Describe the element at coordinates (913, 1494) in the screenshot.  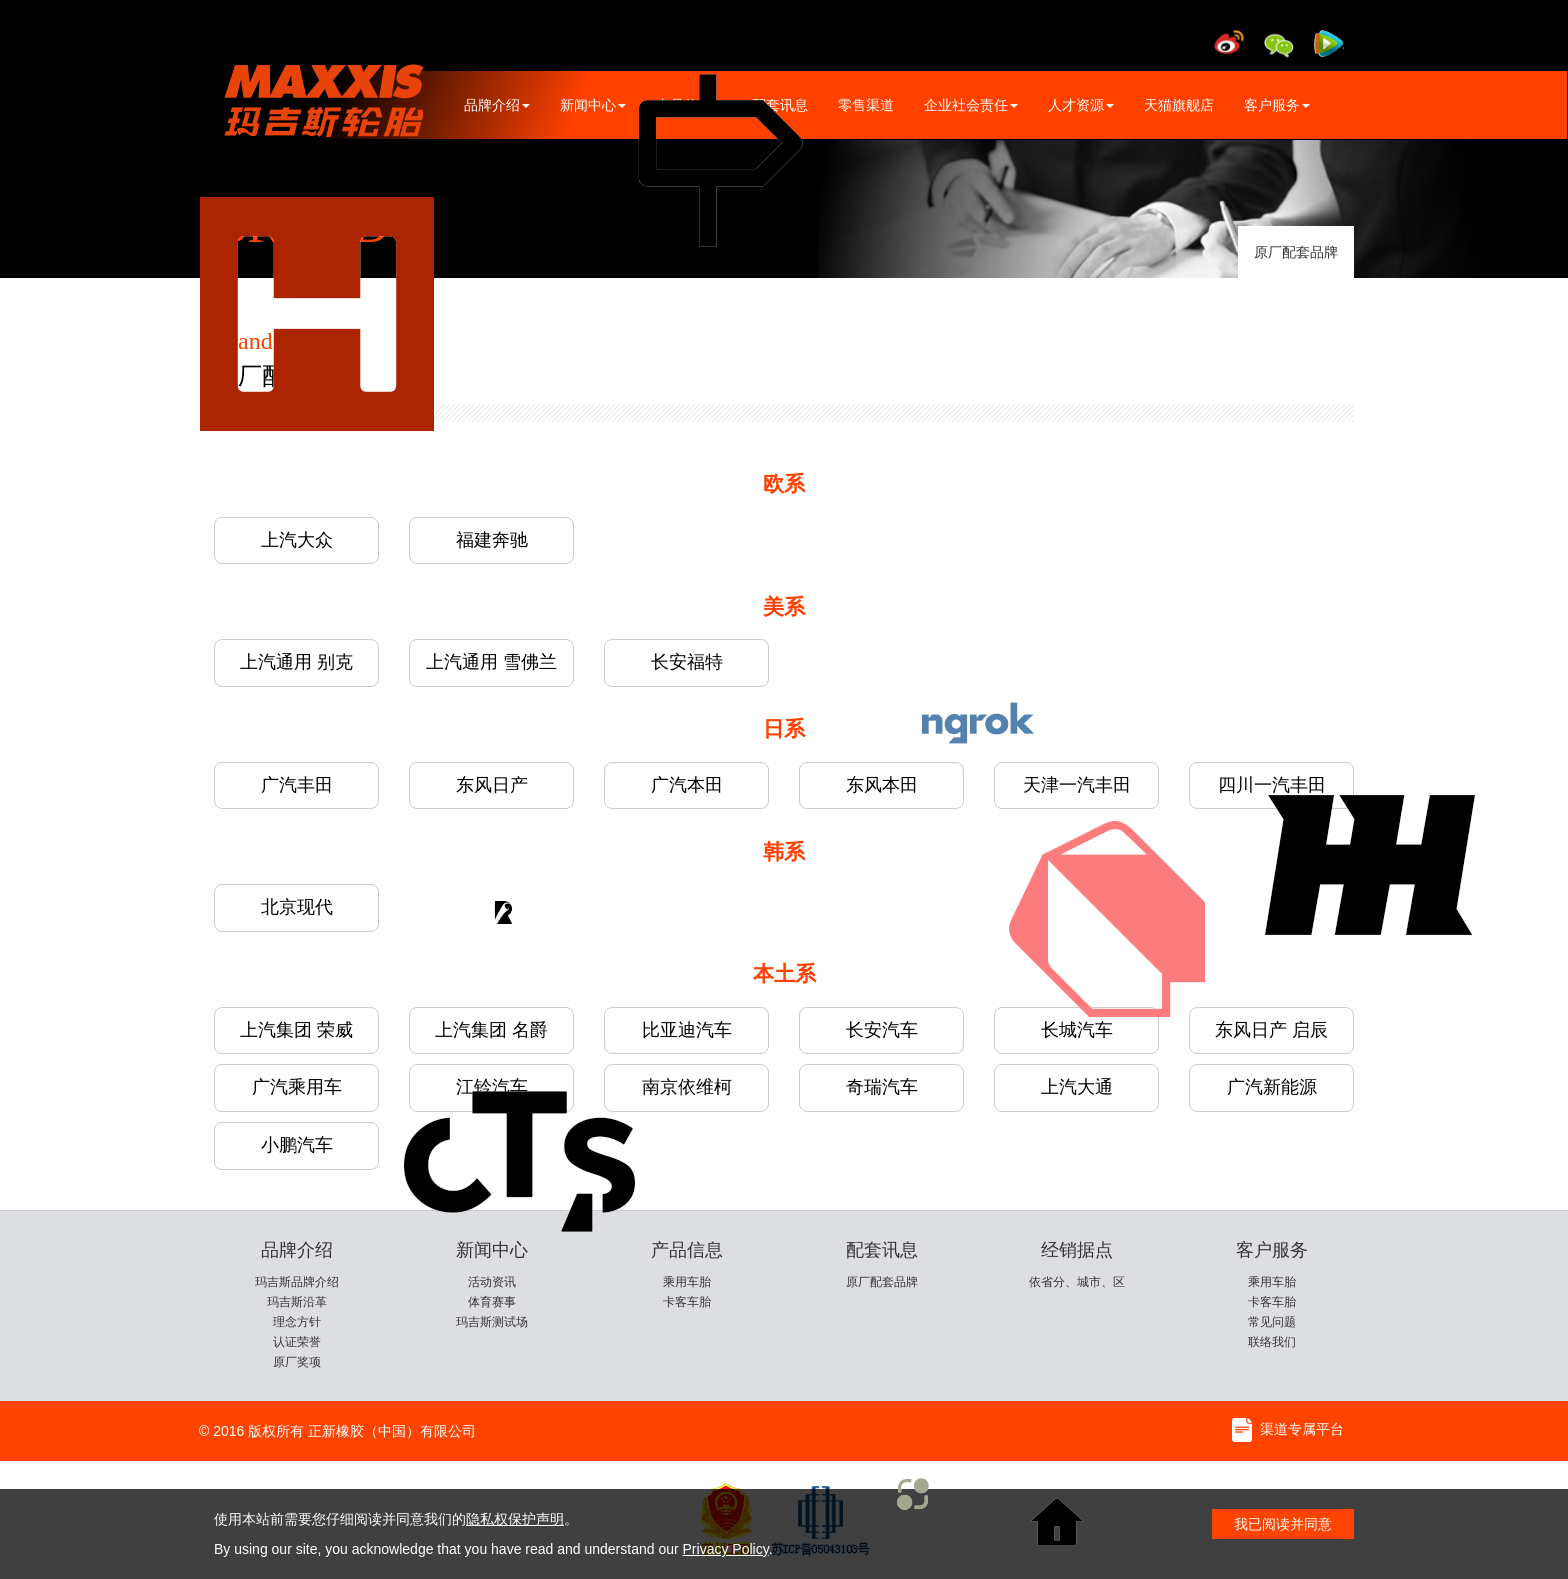
I see `exchange or swap between two items` at that location.